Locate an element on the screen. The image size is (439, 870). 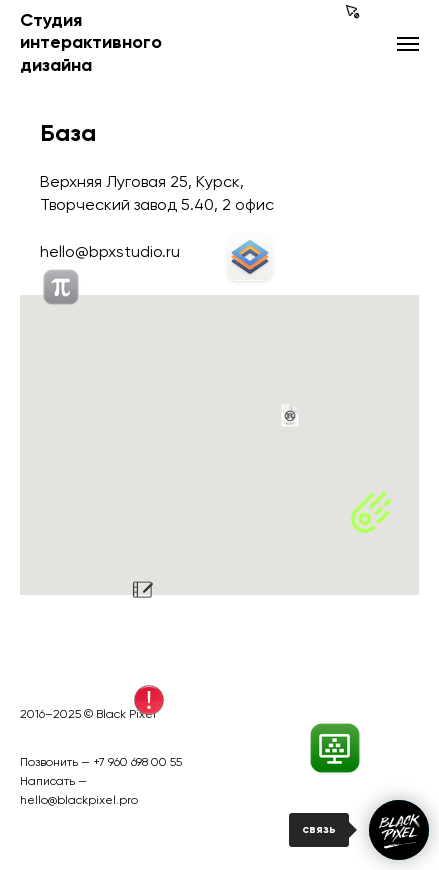
cursor interaction disabled or unavailable is located at coordinates (352, 11).